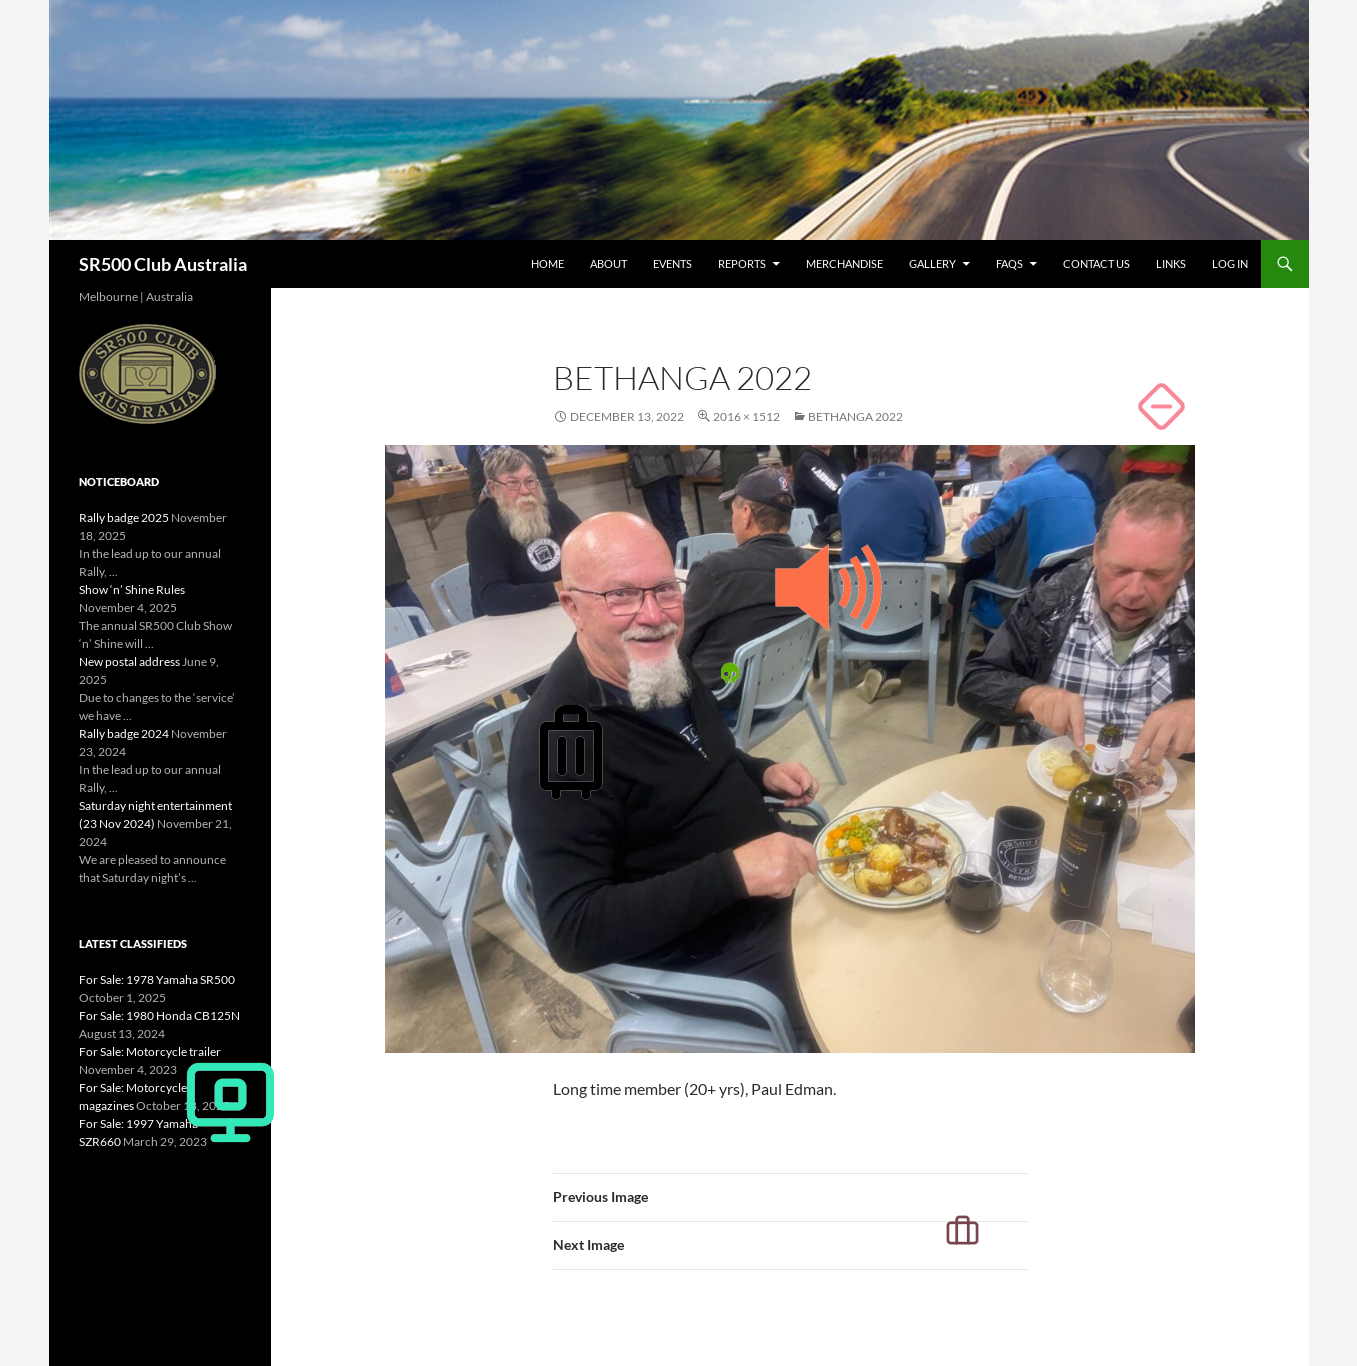 The height and width of the screenshot is (1366, 1357). What do you see at coordinates (730, 673) in the screenshot?
I see `indicates danger or hazardous content` at bounding box center [730, 673].